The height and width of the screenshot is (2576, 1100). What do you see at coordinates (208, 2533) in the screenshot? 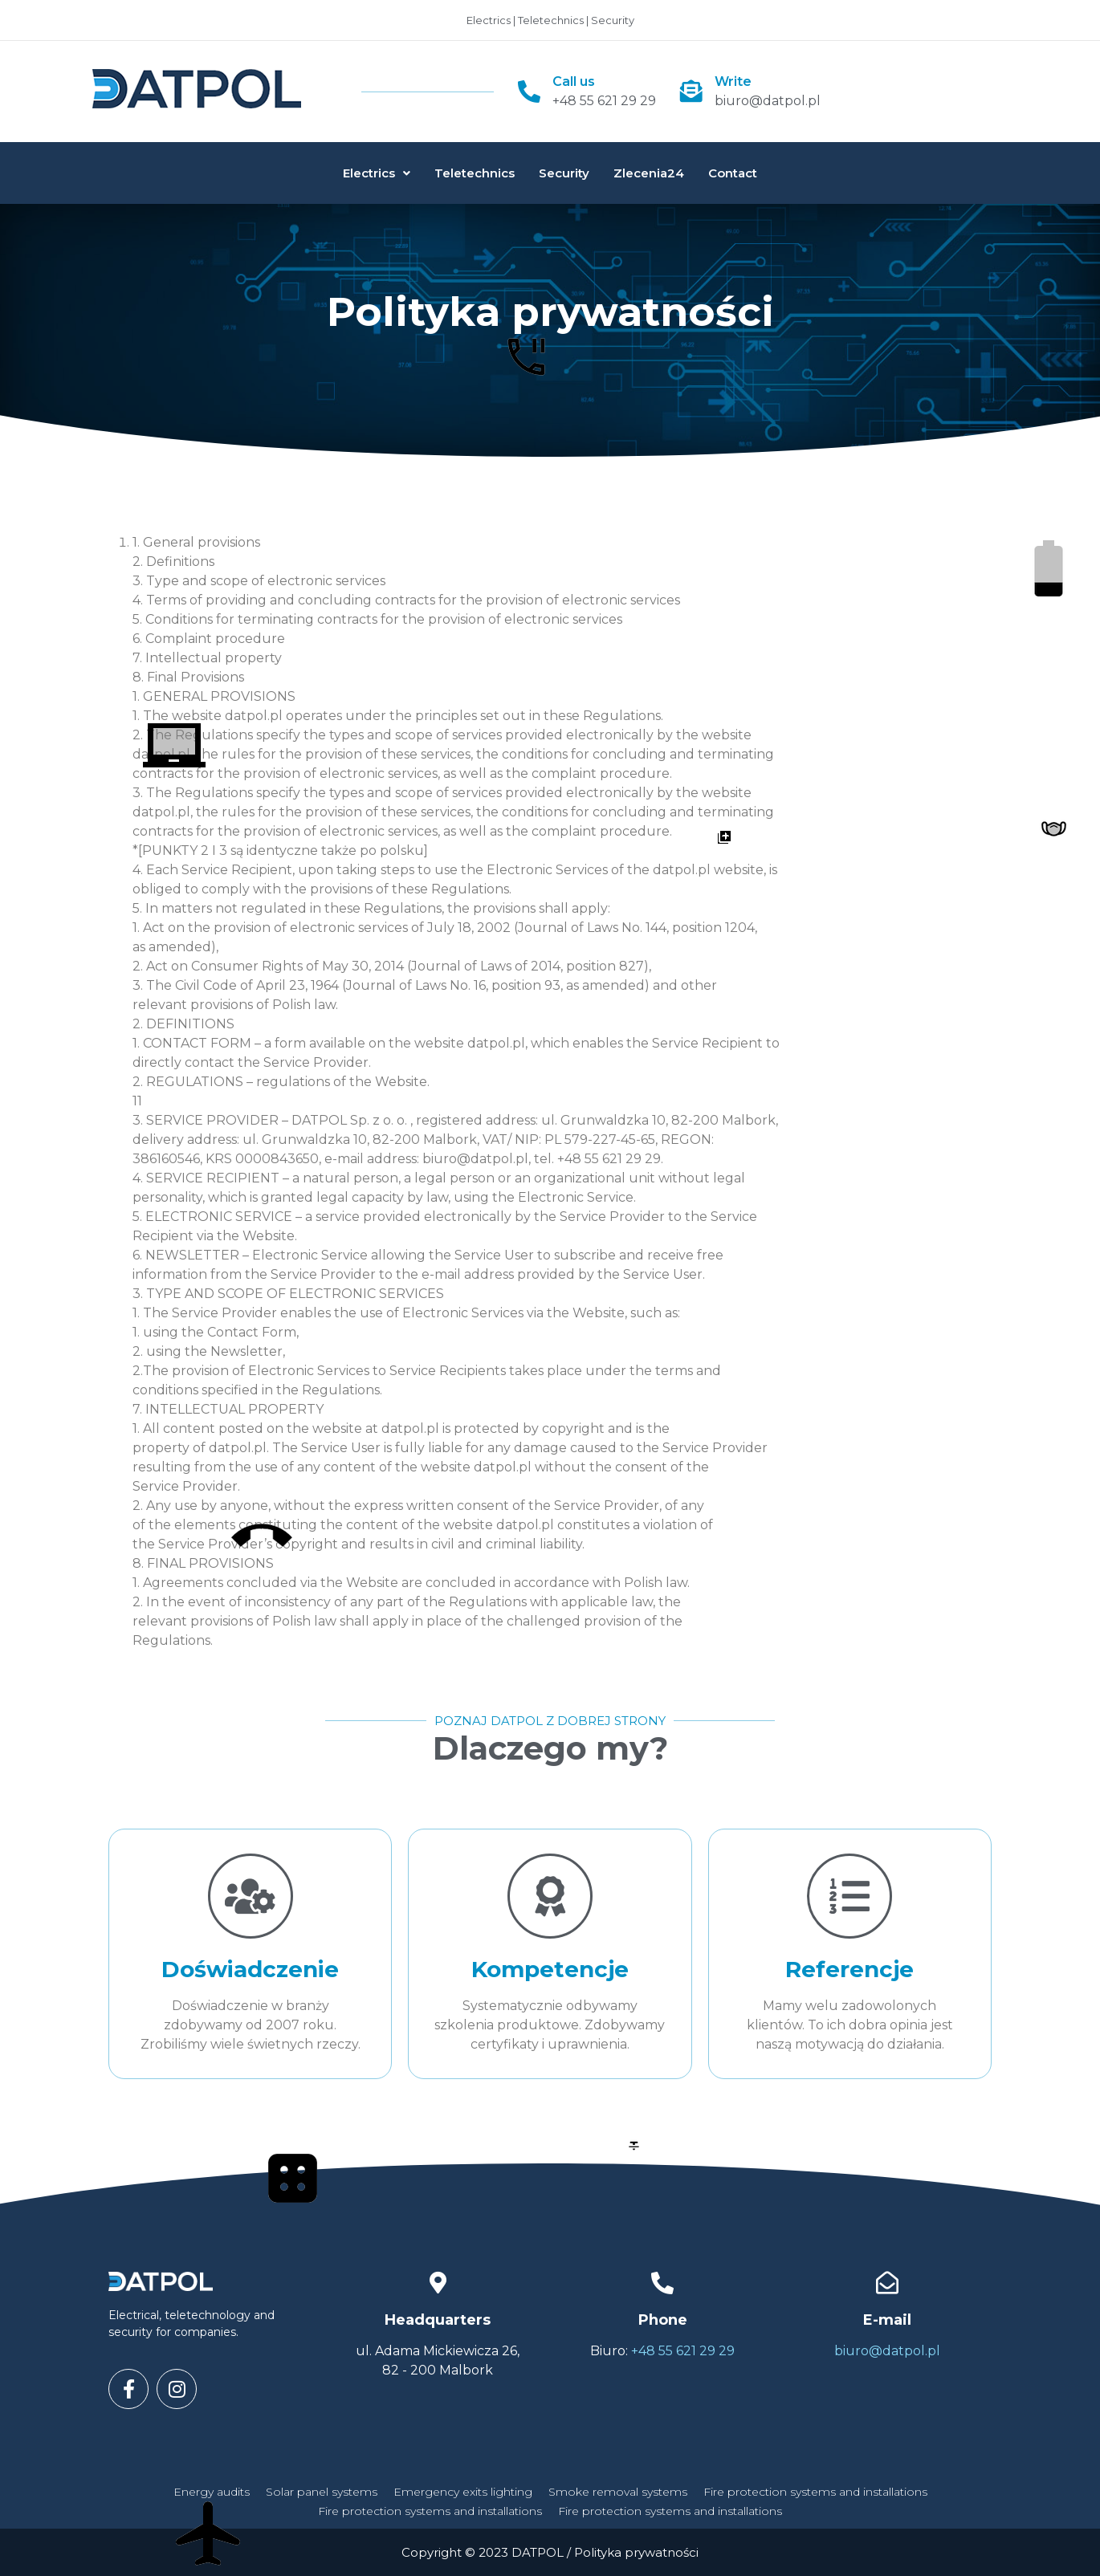
I see `access airport or flight information` at bounding box center [208, 2533].